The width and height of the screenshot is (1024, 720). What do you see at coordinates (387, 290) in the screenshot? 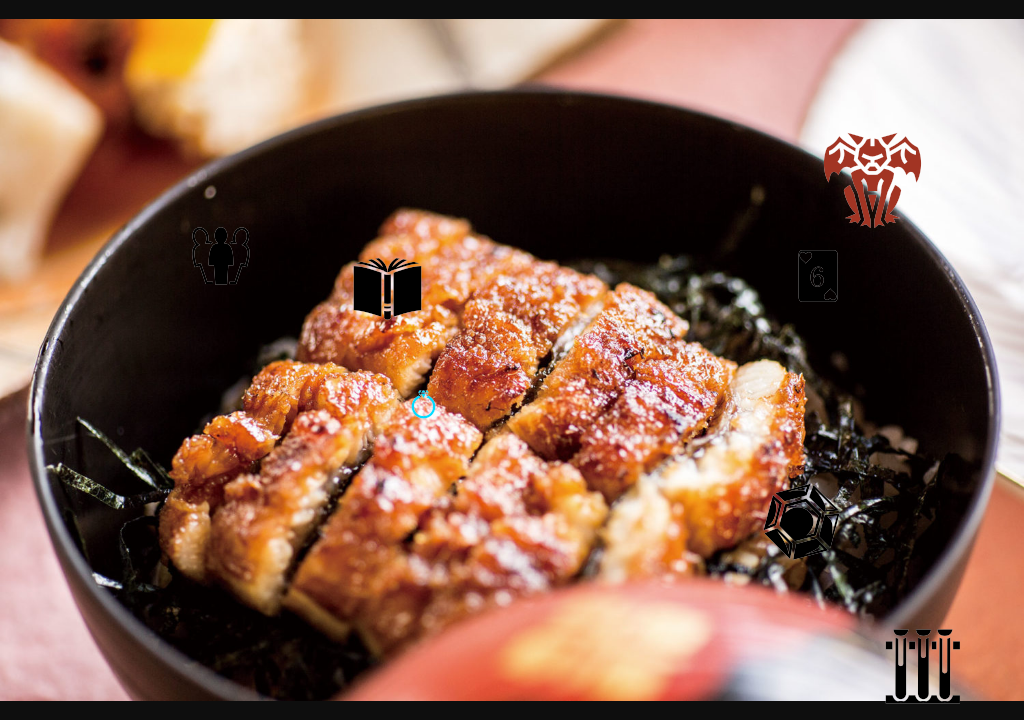
I see `open a book or reading material` at bounding box center [387, 290].